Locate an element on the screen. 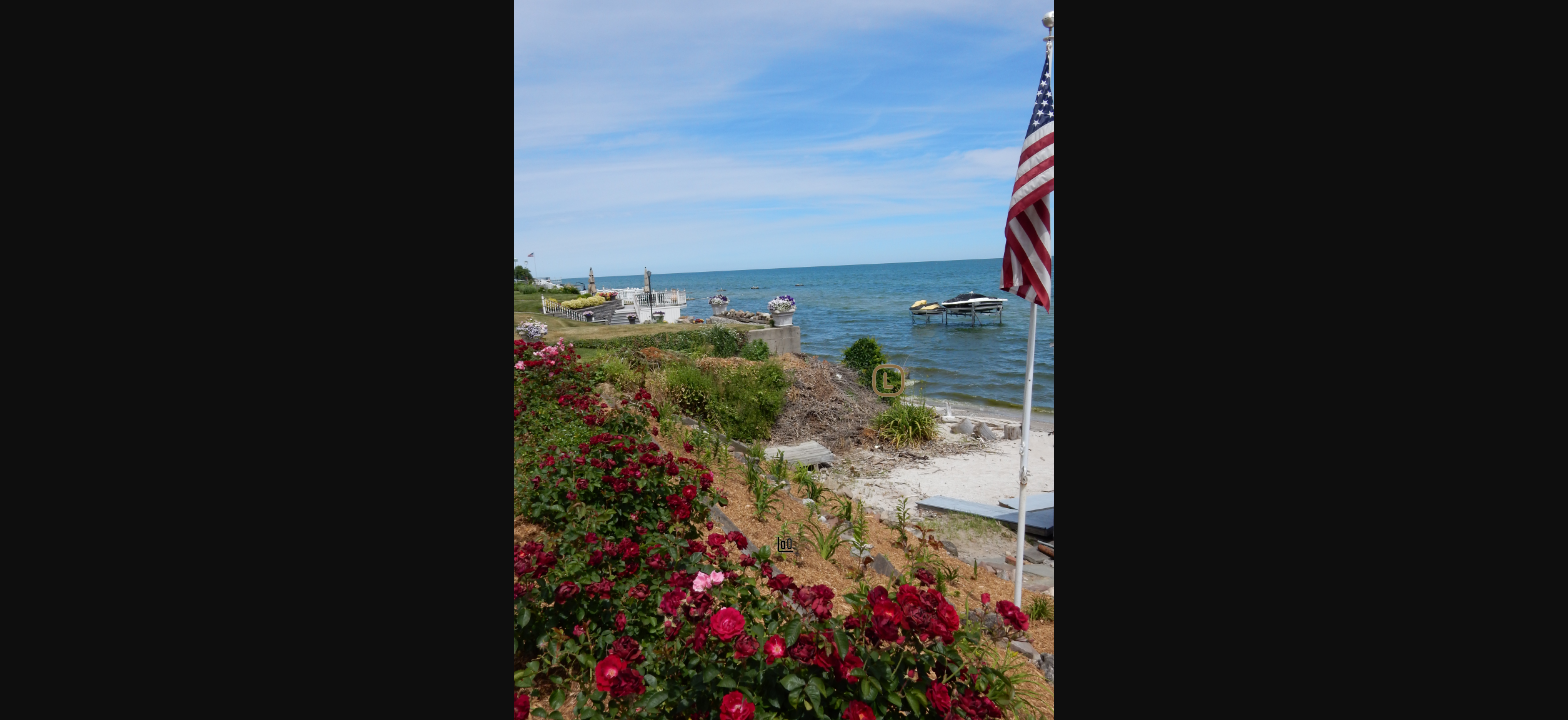  indicates an item or category labeled "L" is located at coordinates (888, 380).